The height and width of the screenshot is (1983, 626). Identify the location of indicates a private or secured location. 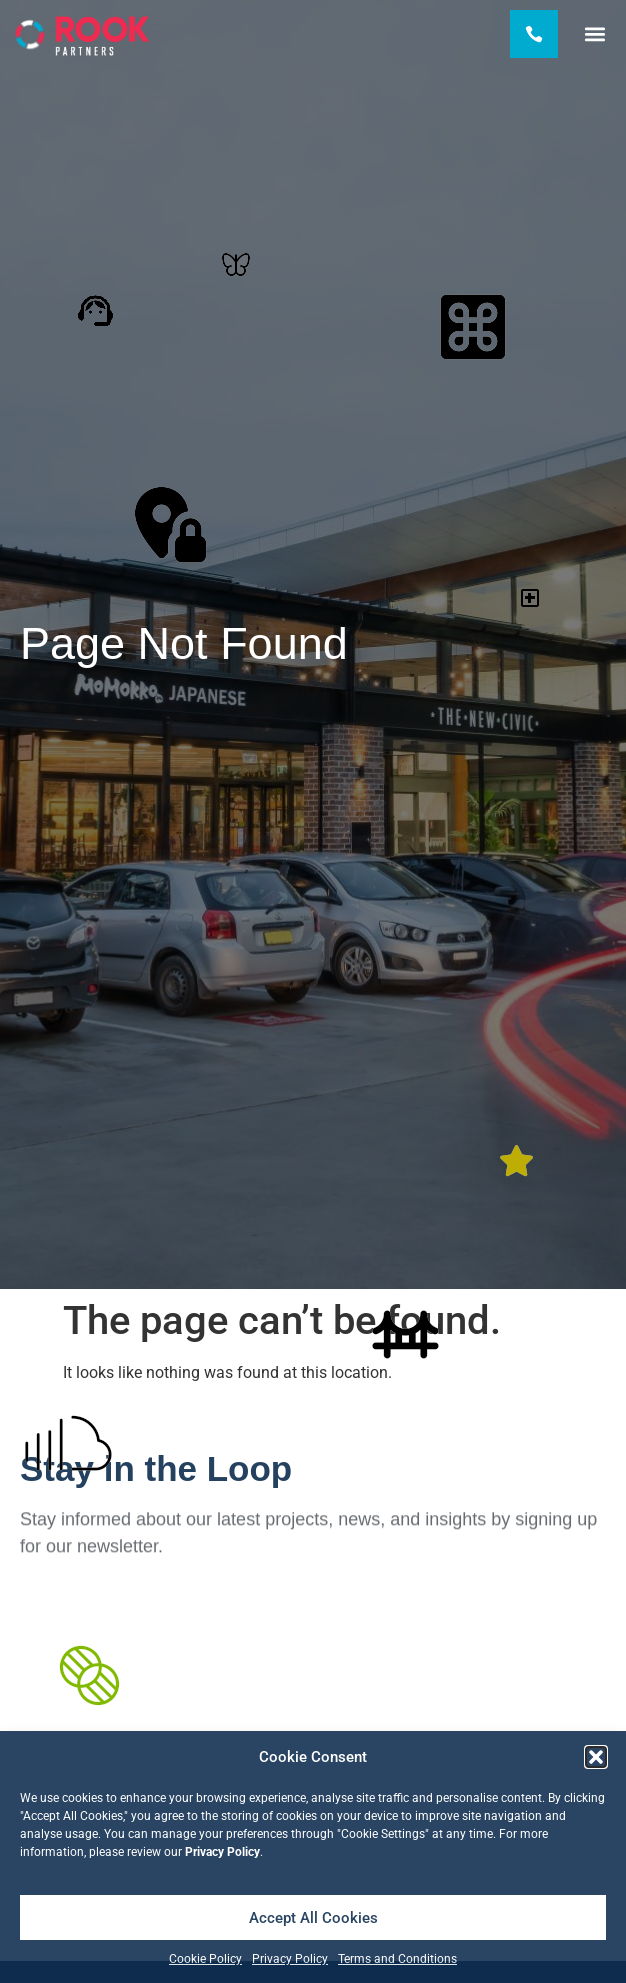
(170, 522).